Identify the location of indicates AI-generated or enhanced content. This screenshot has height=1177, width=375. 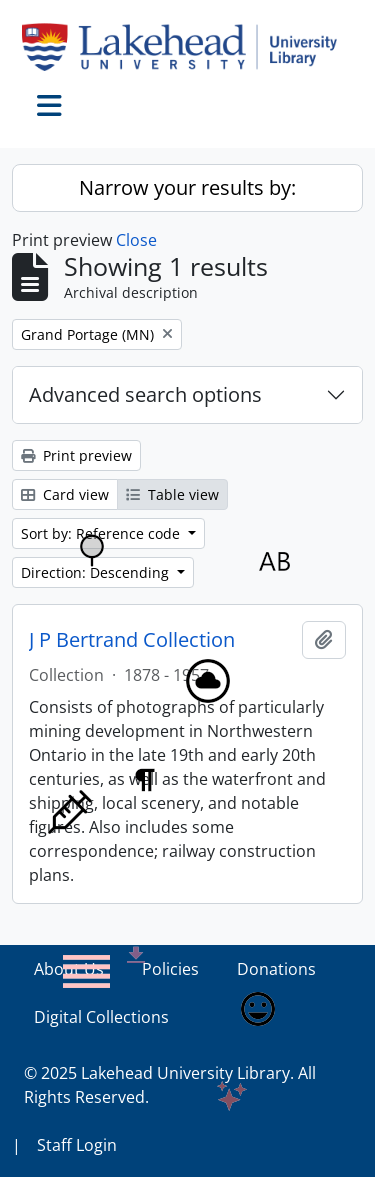
(232, 1096).